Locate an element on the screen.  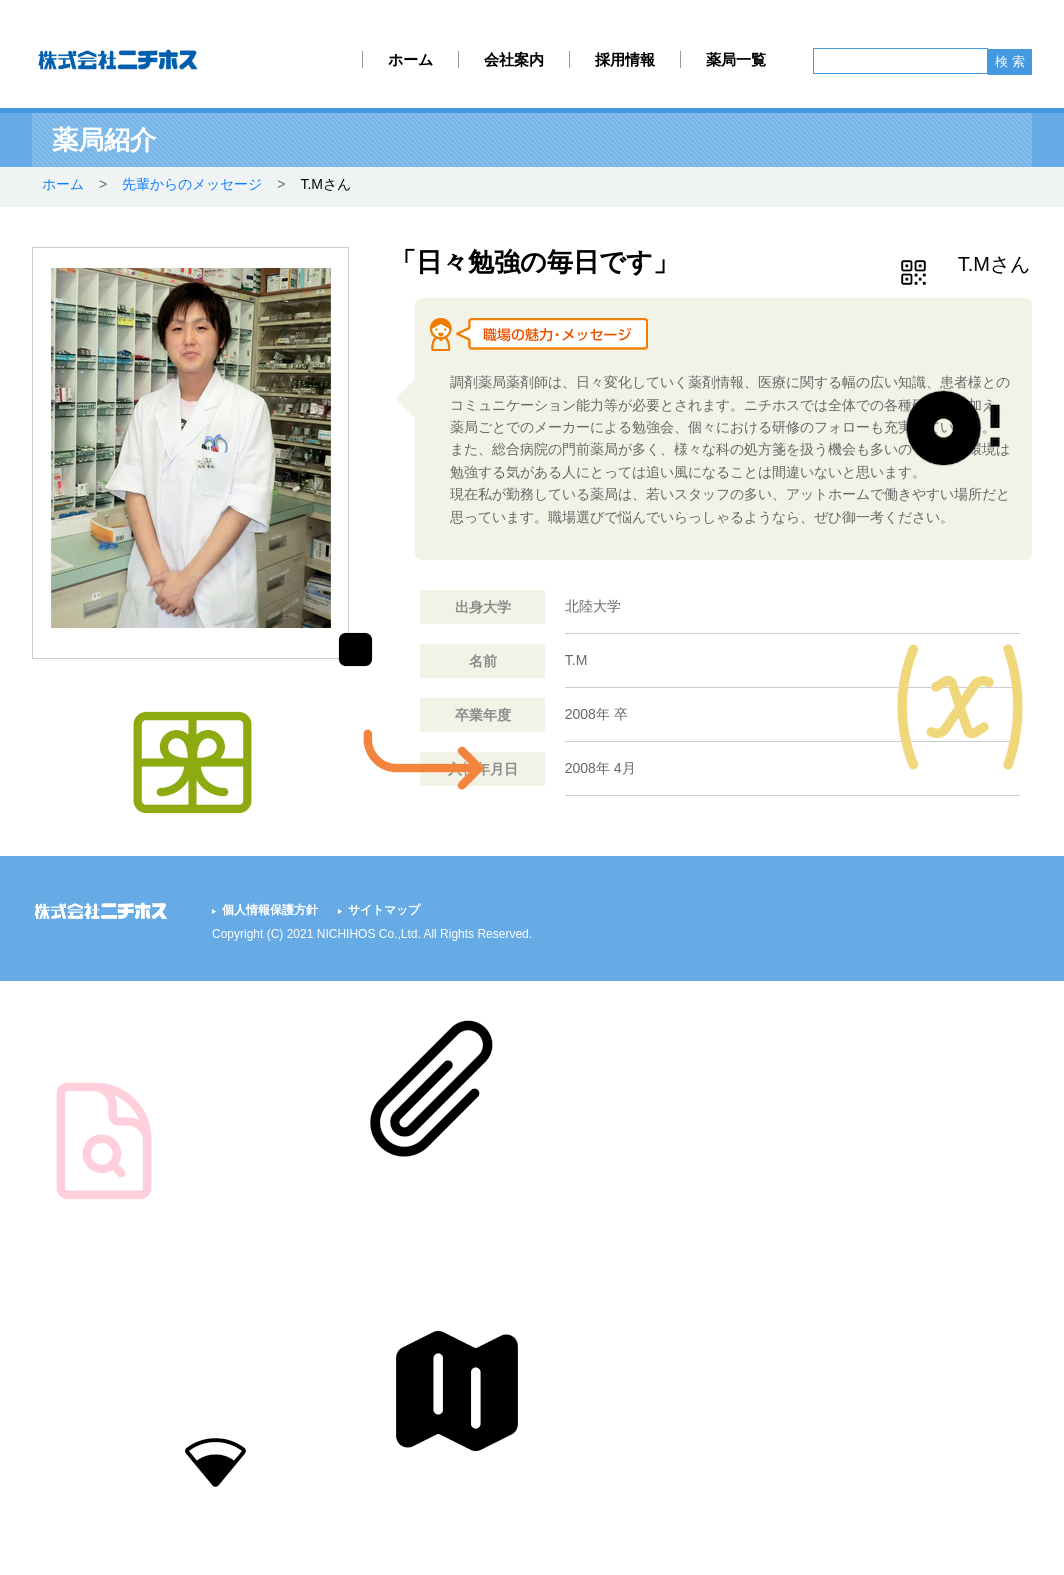
indicates storage disc is full is located at coordinates (953, 428).